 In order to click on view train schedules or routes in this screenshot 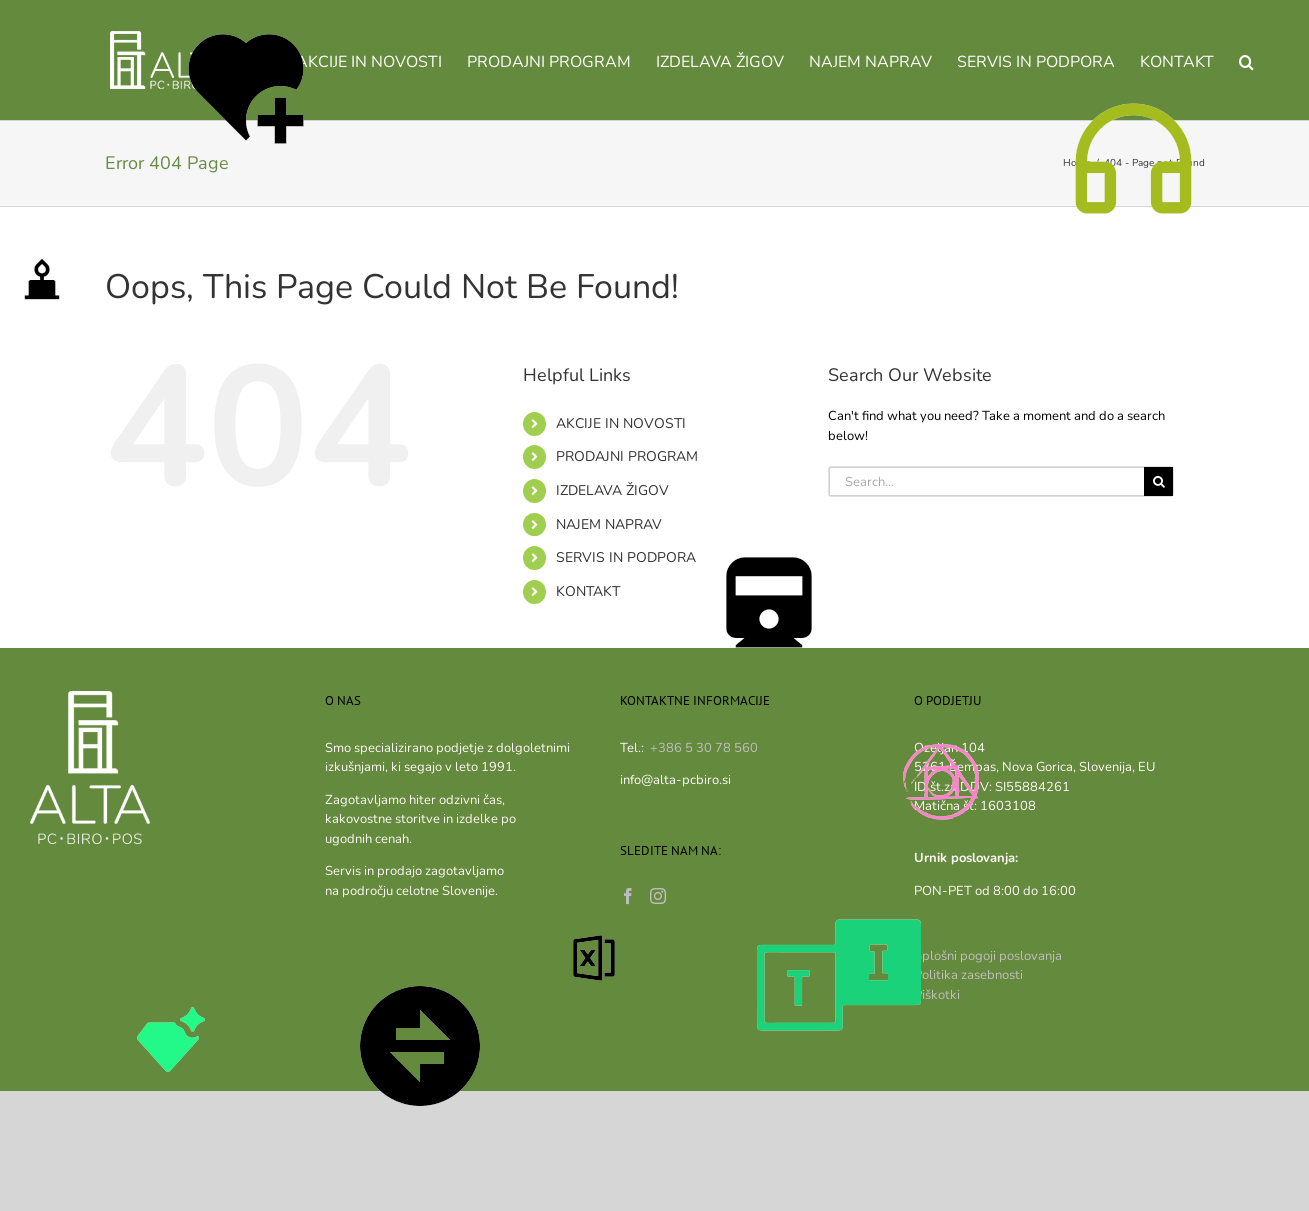, I will do `click(769, 600)`.